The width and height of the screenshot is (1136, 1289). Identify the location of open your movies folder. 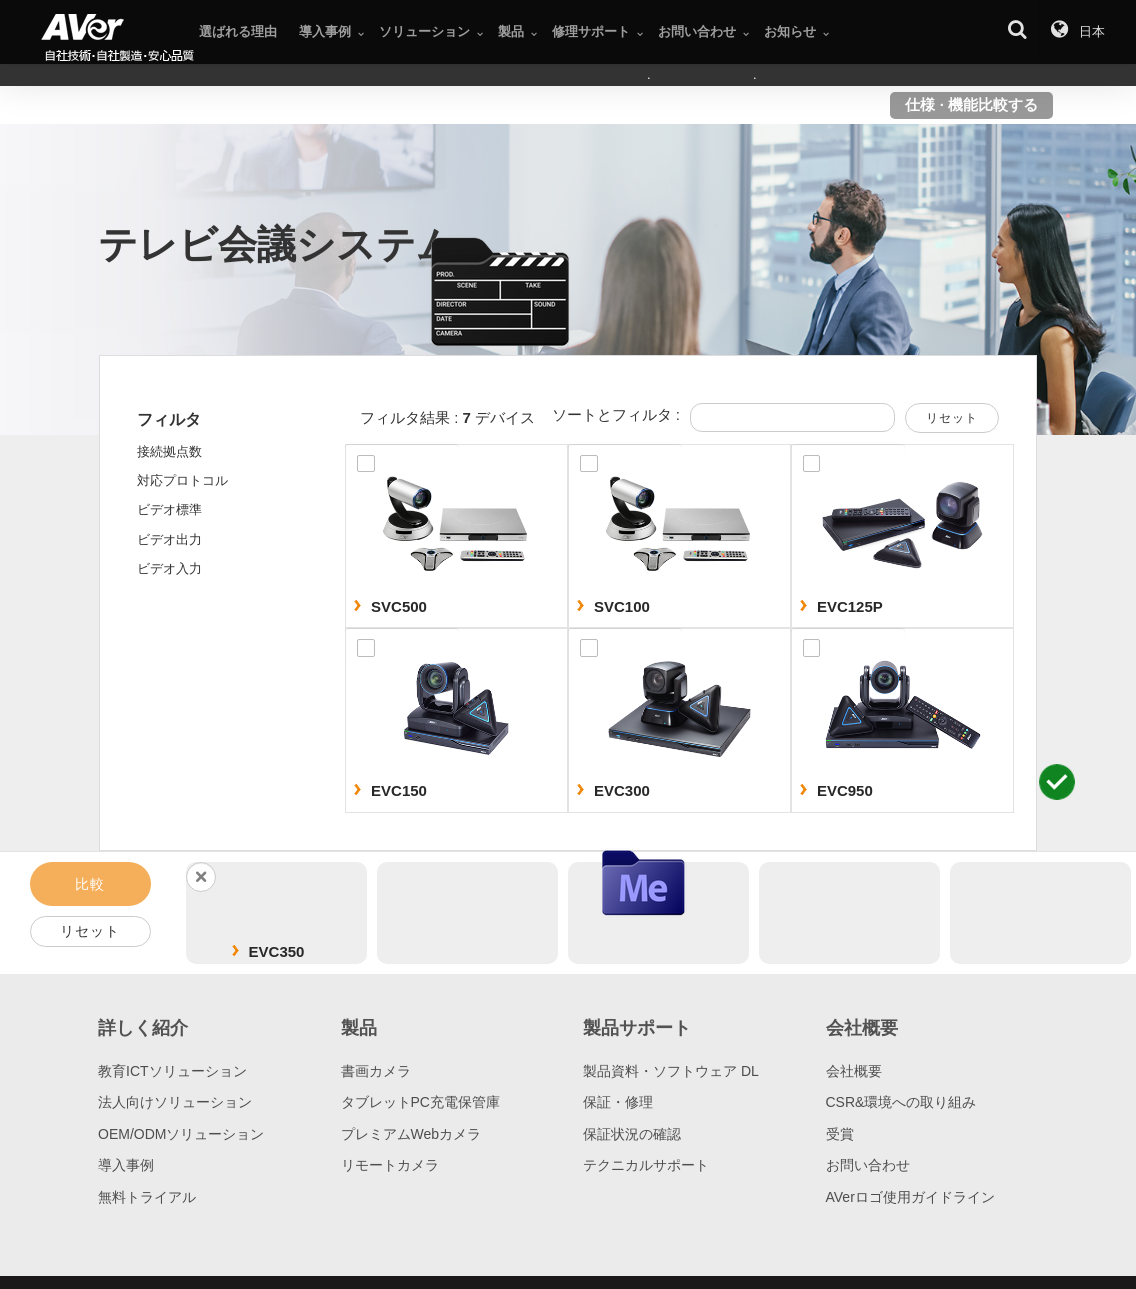
(499, 295).